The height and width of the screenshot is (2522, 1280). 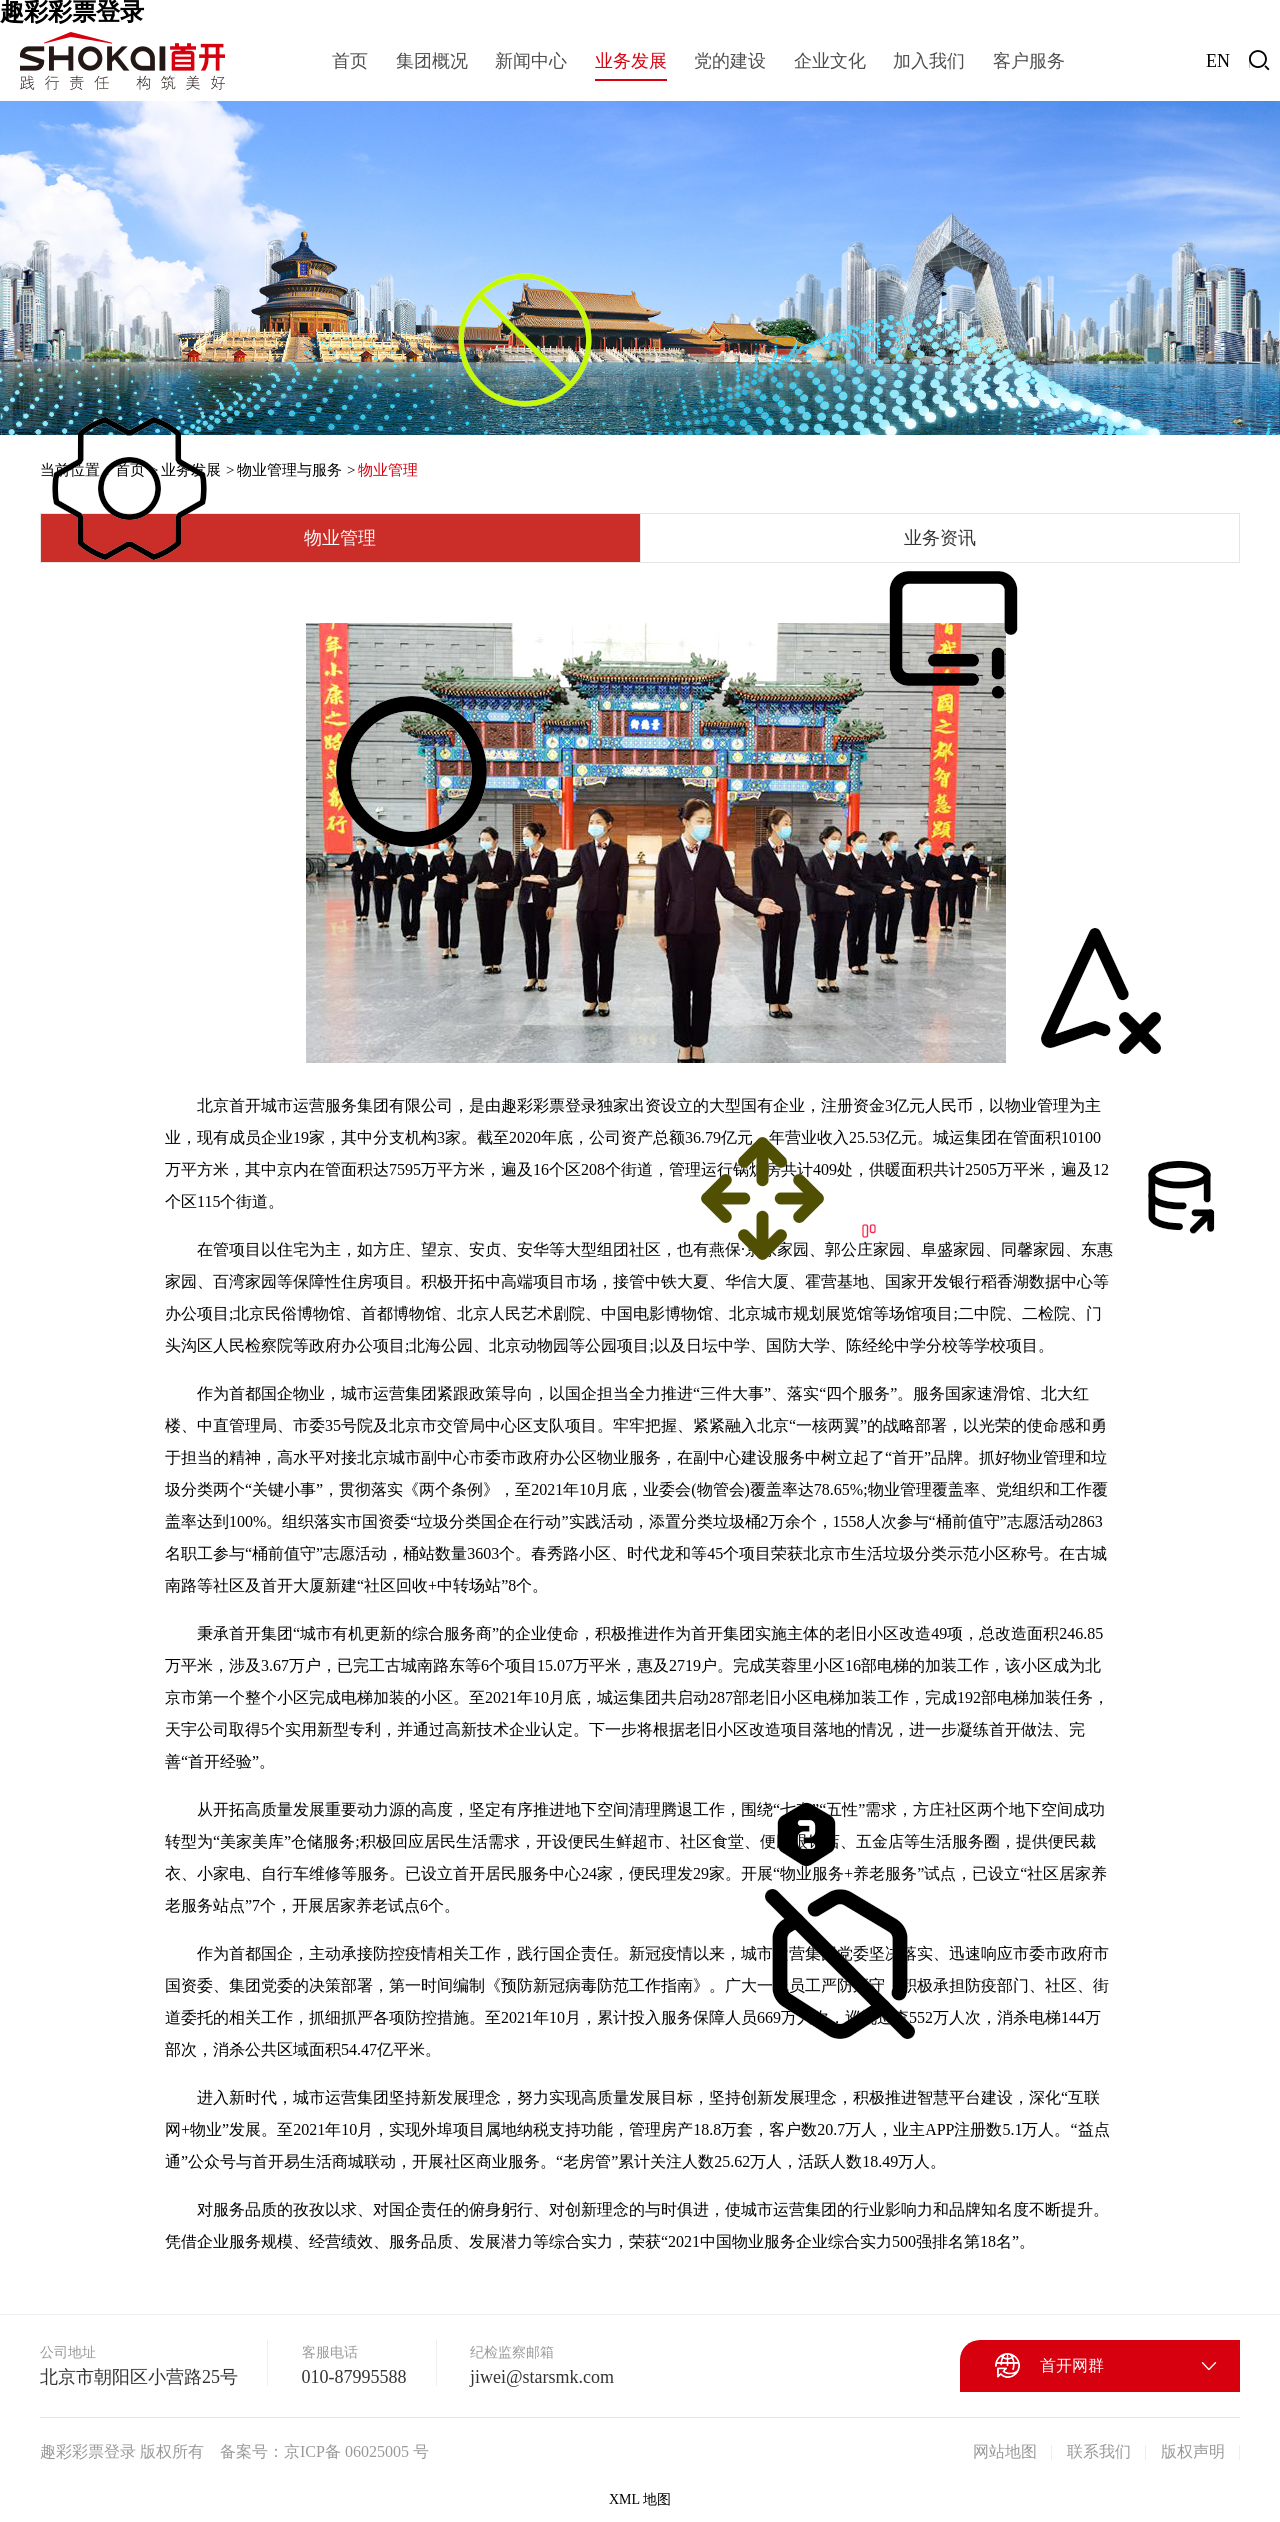 What do you see at coordinates (762, 1198) in the screenshot?
I see `move or reposition an element` at bounding box center [762, 1198].